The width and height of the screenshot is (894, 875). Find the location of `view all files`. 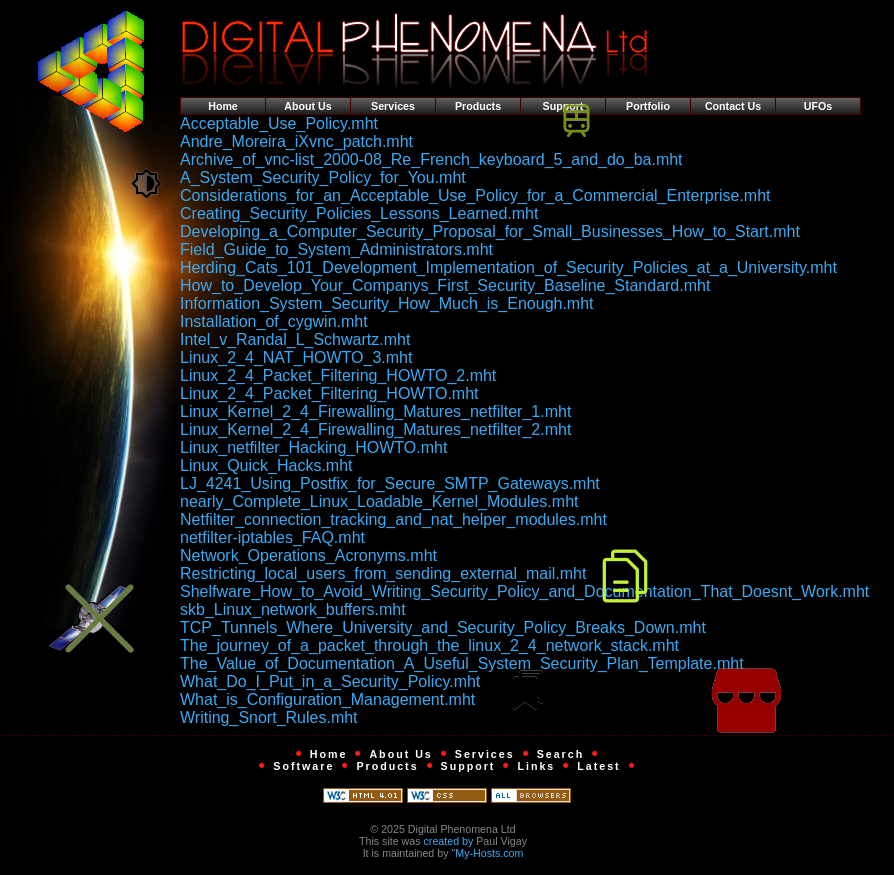

view all files is located at coordinates (625, 576).